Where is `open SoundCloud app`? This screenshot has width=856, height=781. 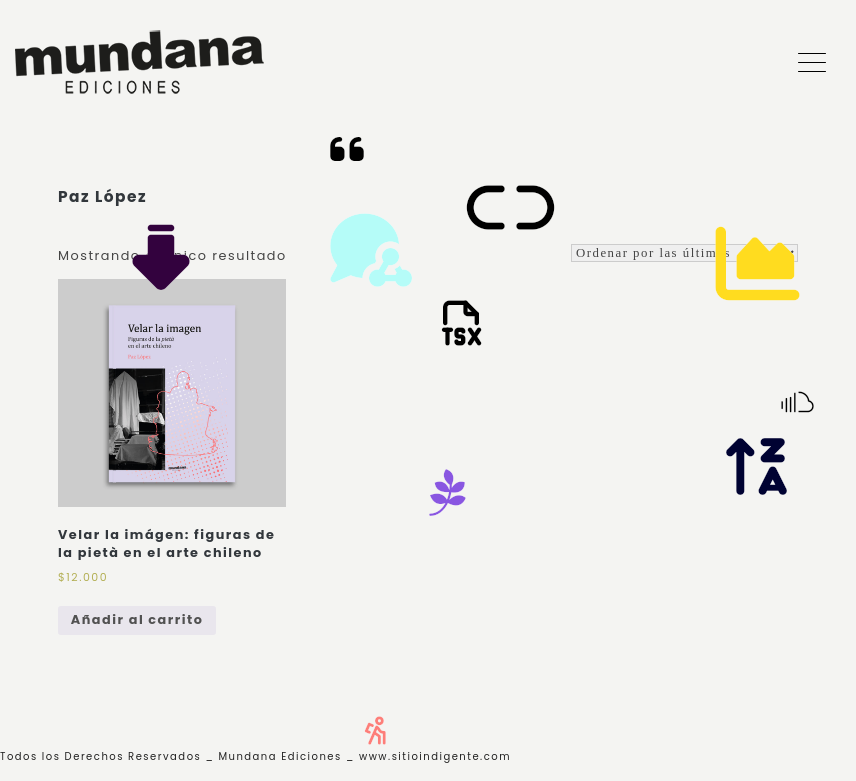 open SoundCloud app is located at coordinates (797, 403).